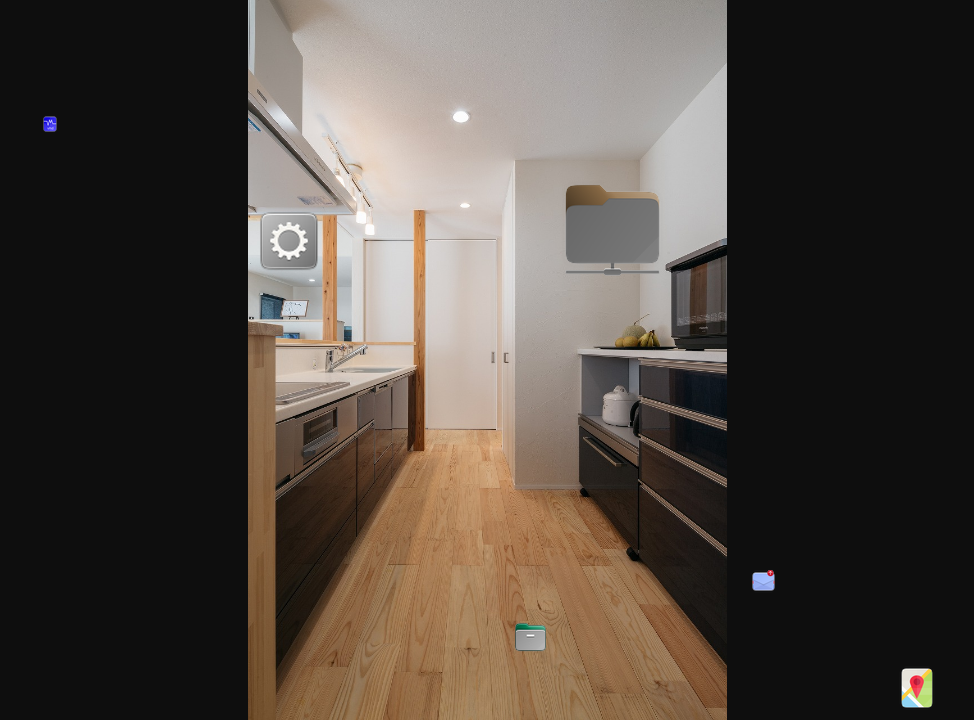 The height and width of the screenshot is (720, 974). Describe the element at coordinates (612, 228) in the screenshot. I see `access files stored on a remote server or network location` at that location.